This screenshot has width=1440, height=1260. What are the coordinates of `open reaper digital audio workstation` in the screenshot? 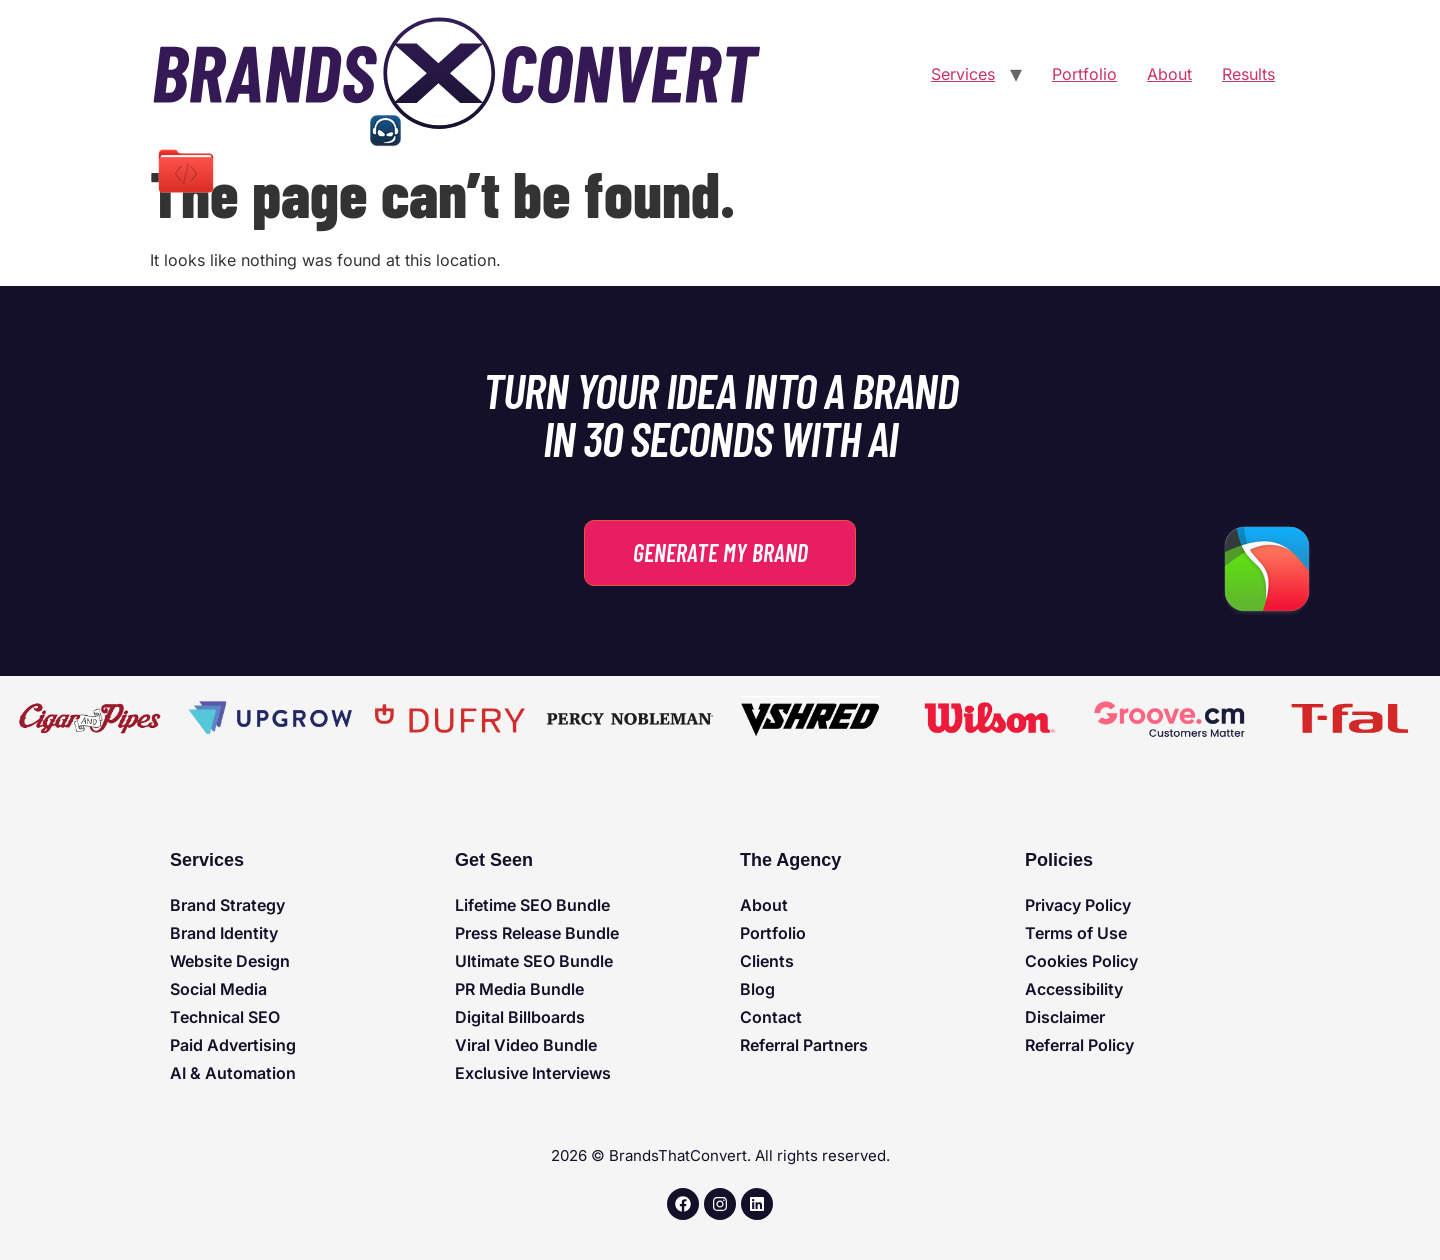 It's located at (1267, 569).